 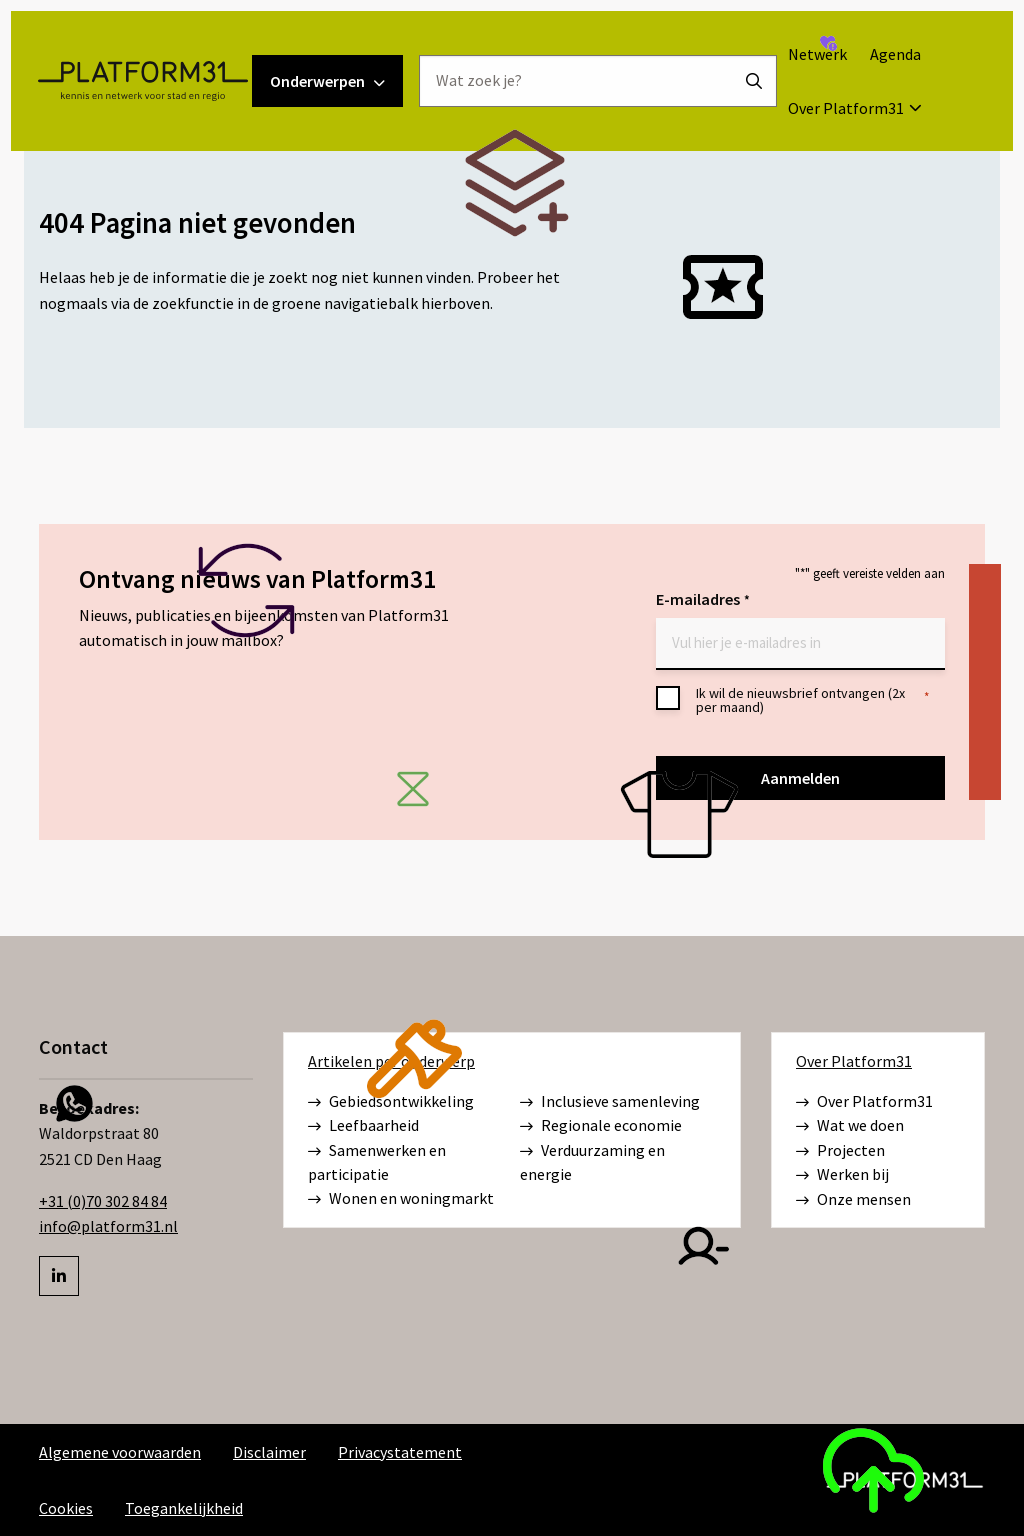 I want to click on upload file to cloud storage, so click(x=873, y=1470).